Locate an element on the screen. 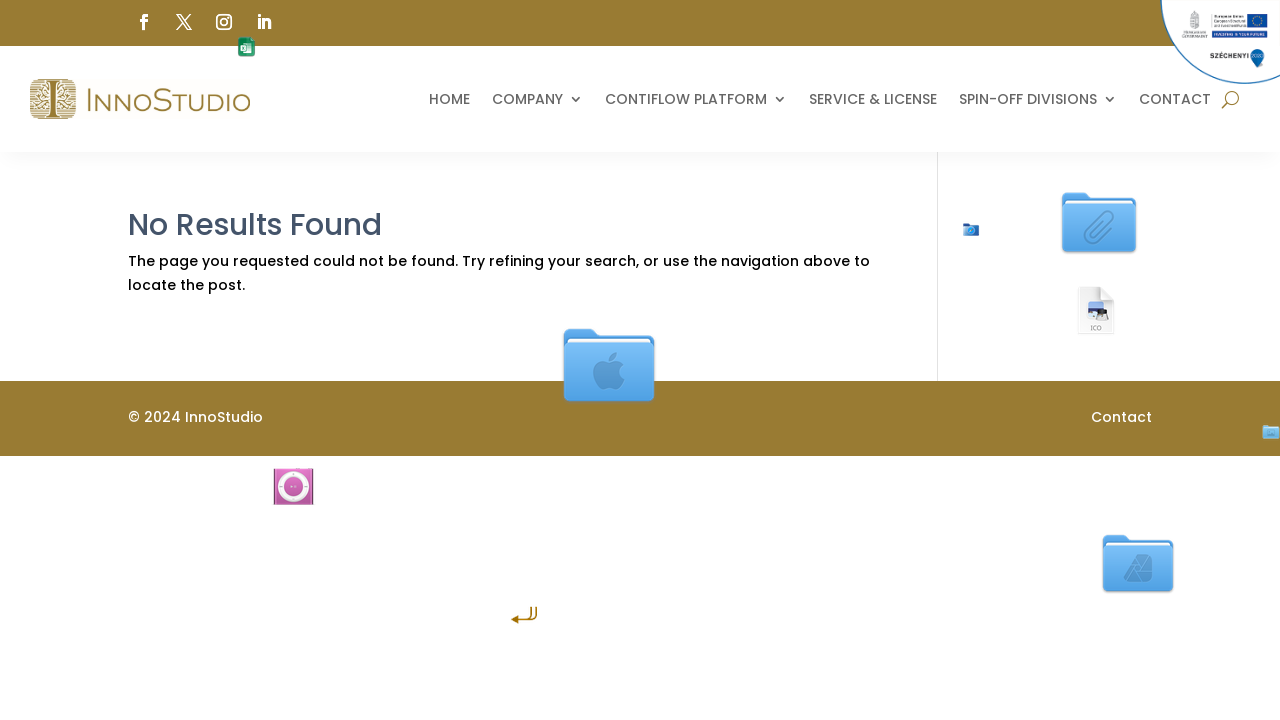  iPod shuffle device connected is located at coordinates (293, 486).